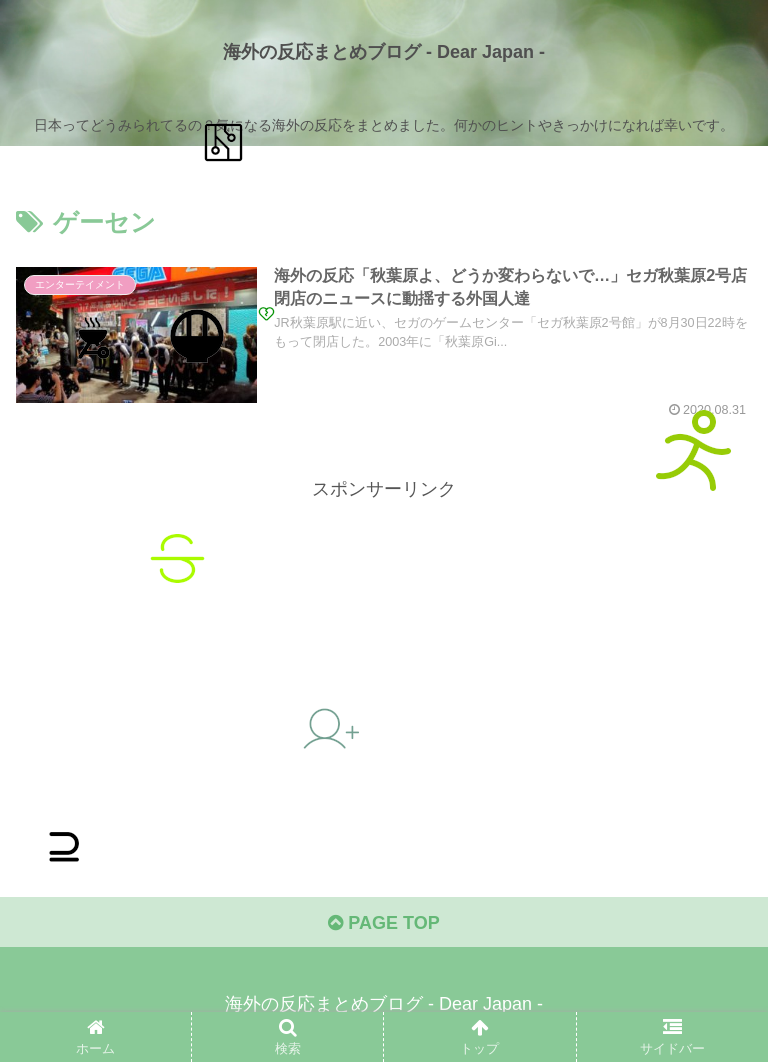 The height and width of the screenshot is (1062, 768). I want to click on indicates a superset relationship in mathematical notation, so click(63, 847).